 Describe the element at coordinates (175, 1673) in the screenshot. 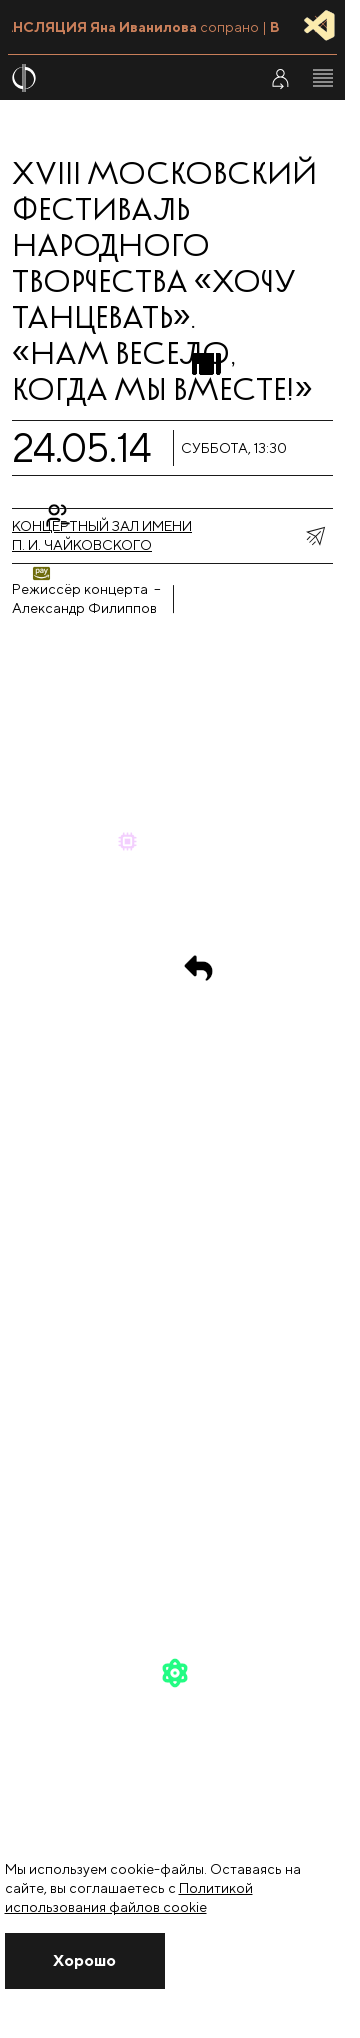

I see `access science or chemistry features` at that location.